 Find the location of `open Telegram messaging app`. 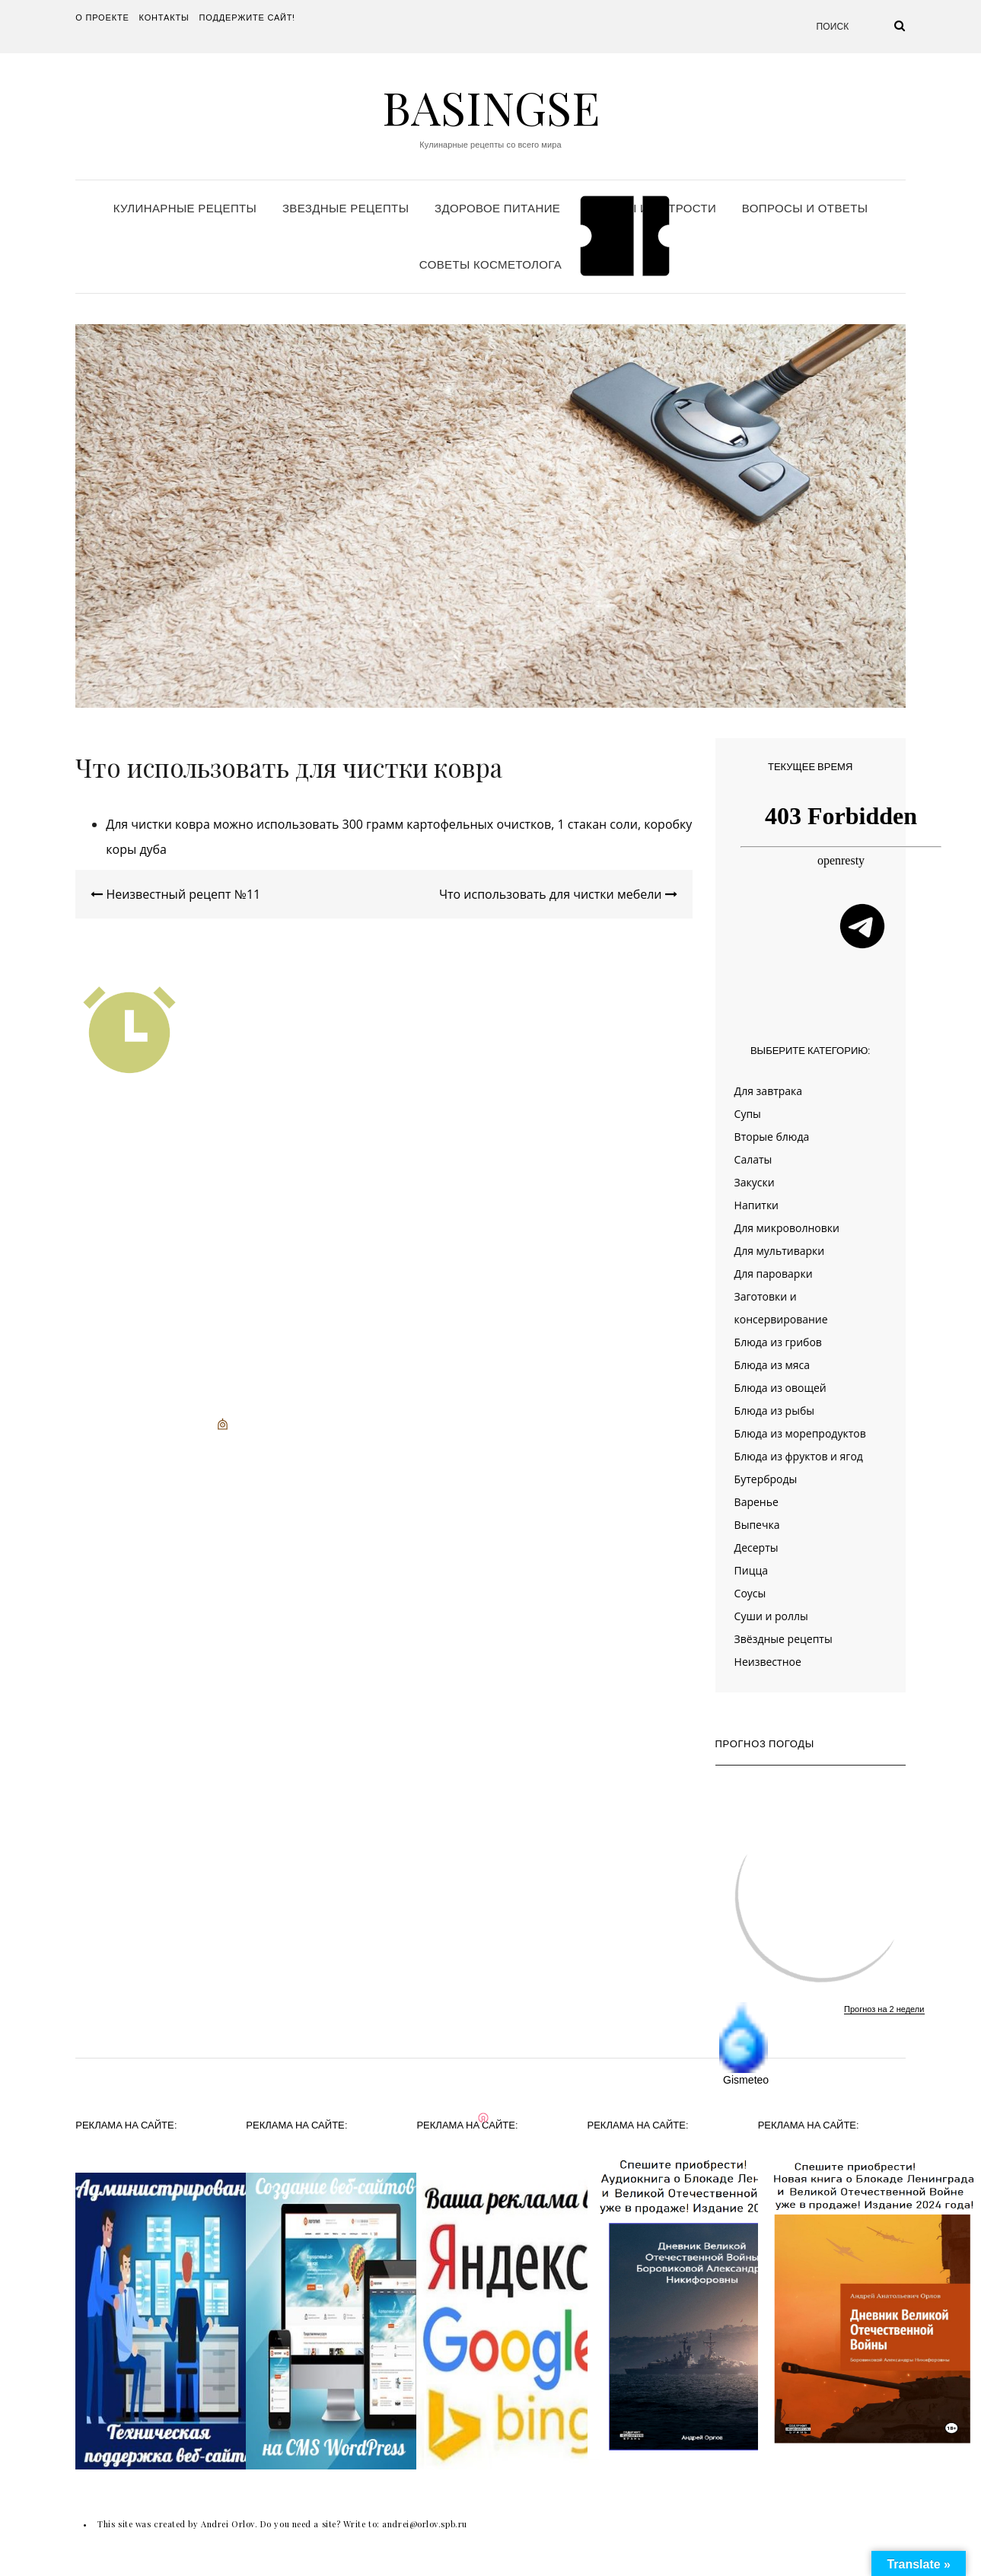

open Telegram messaging app is located at coordinates (862, 926).